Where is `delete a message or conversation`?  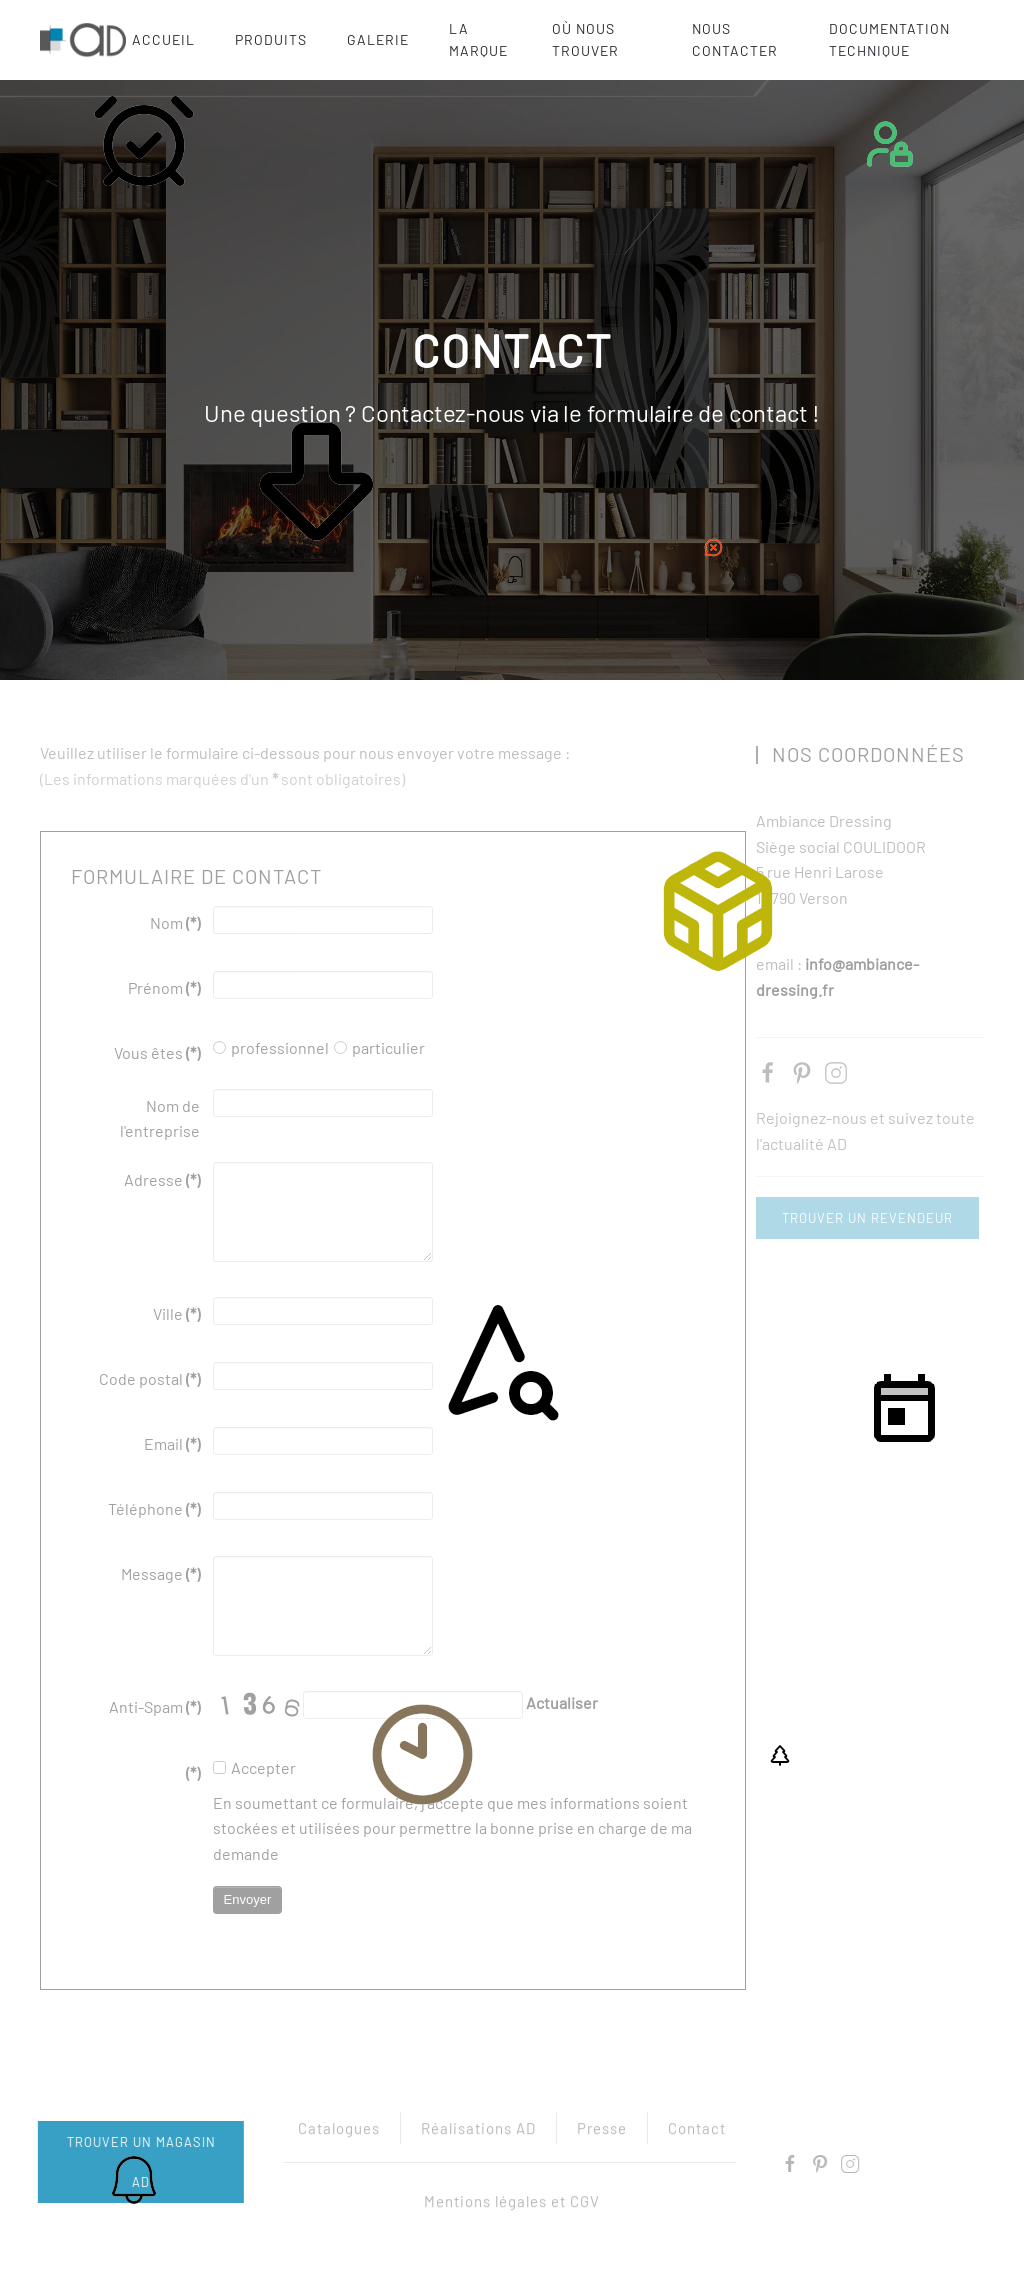
delete a message or conversation is located at coordinates (713, 547).